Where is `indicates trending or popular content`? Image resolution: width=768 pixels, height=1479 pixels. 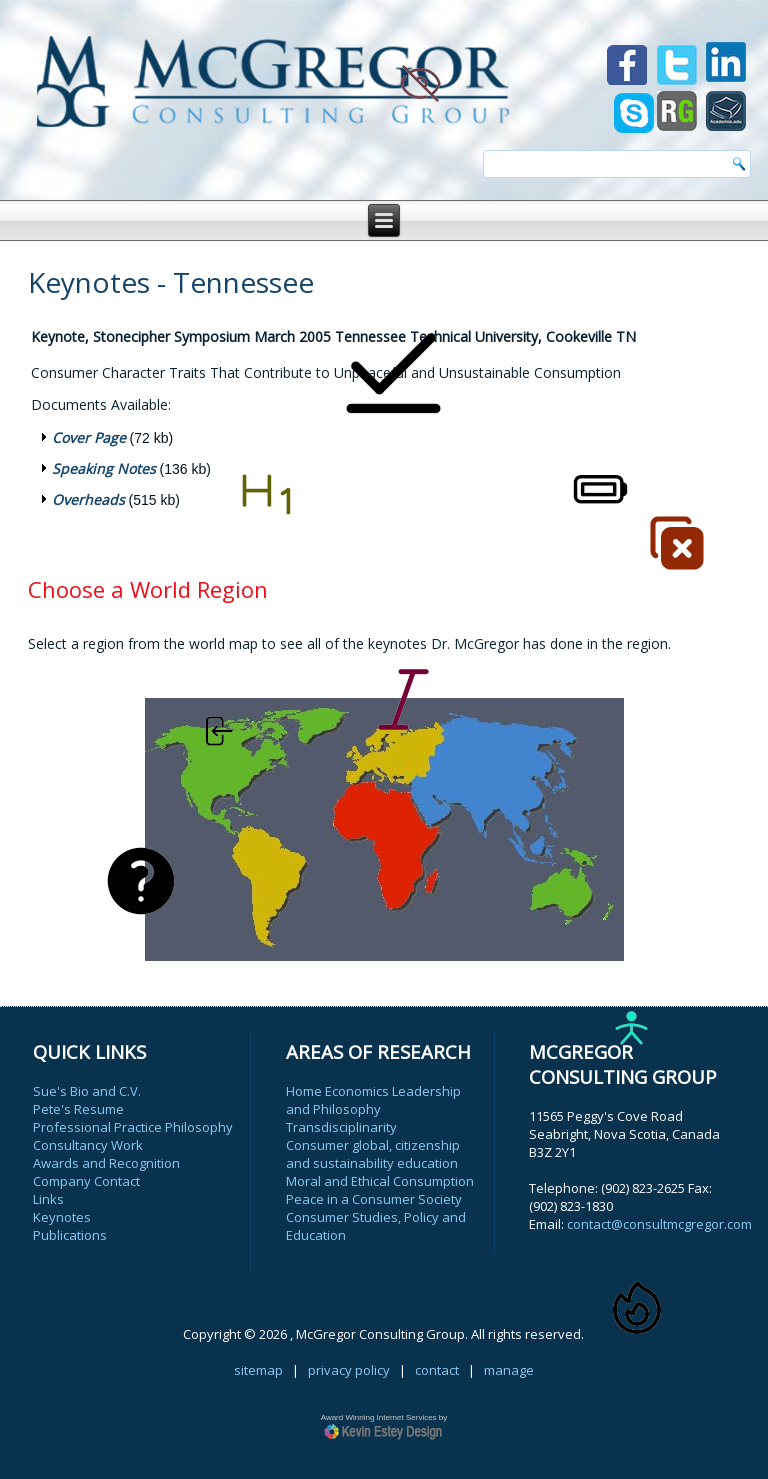 indicates trending or popular content is located at coordinates (637, 1308).